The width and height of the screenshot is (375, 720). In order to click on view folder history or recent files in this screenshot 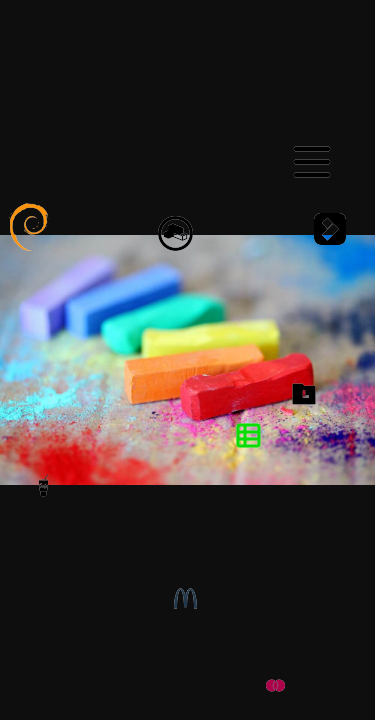, I will do `click(304, 394)`.